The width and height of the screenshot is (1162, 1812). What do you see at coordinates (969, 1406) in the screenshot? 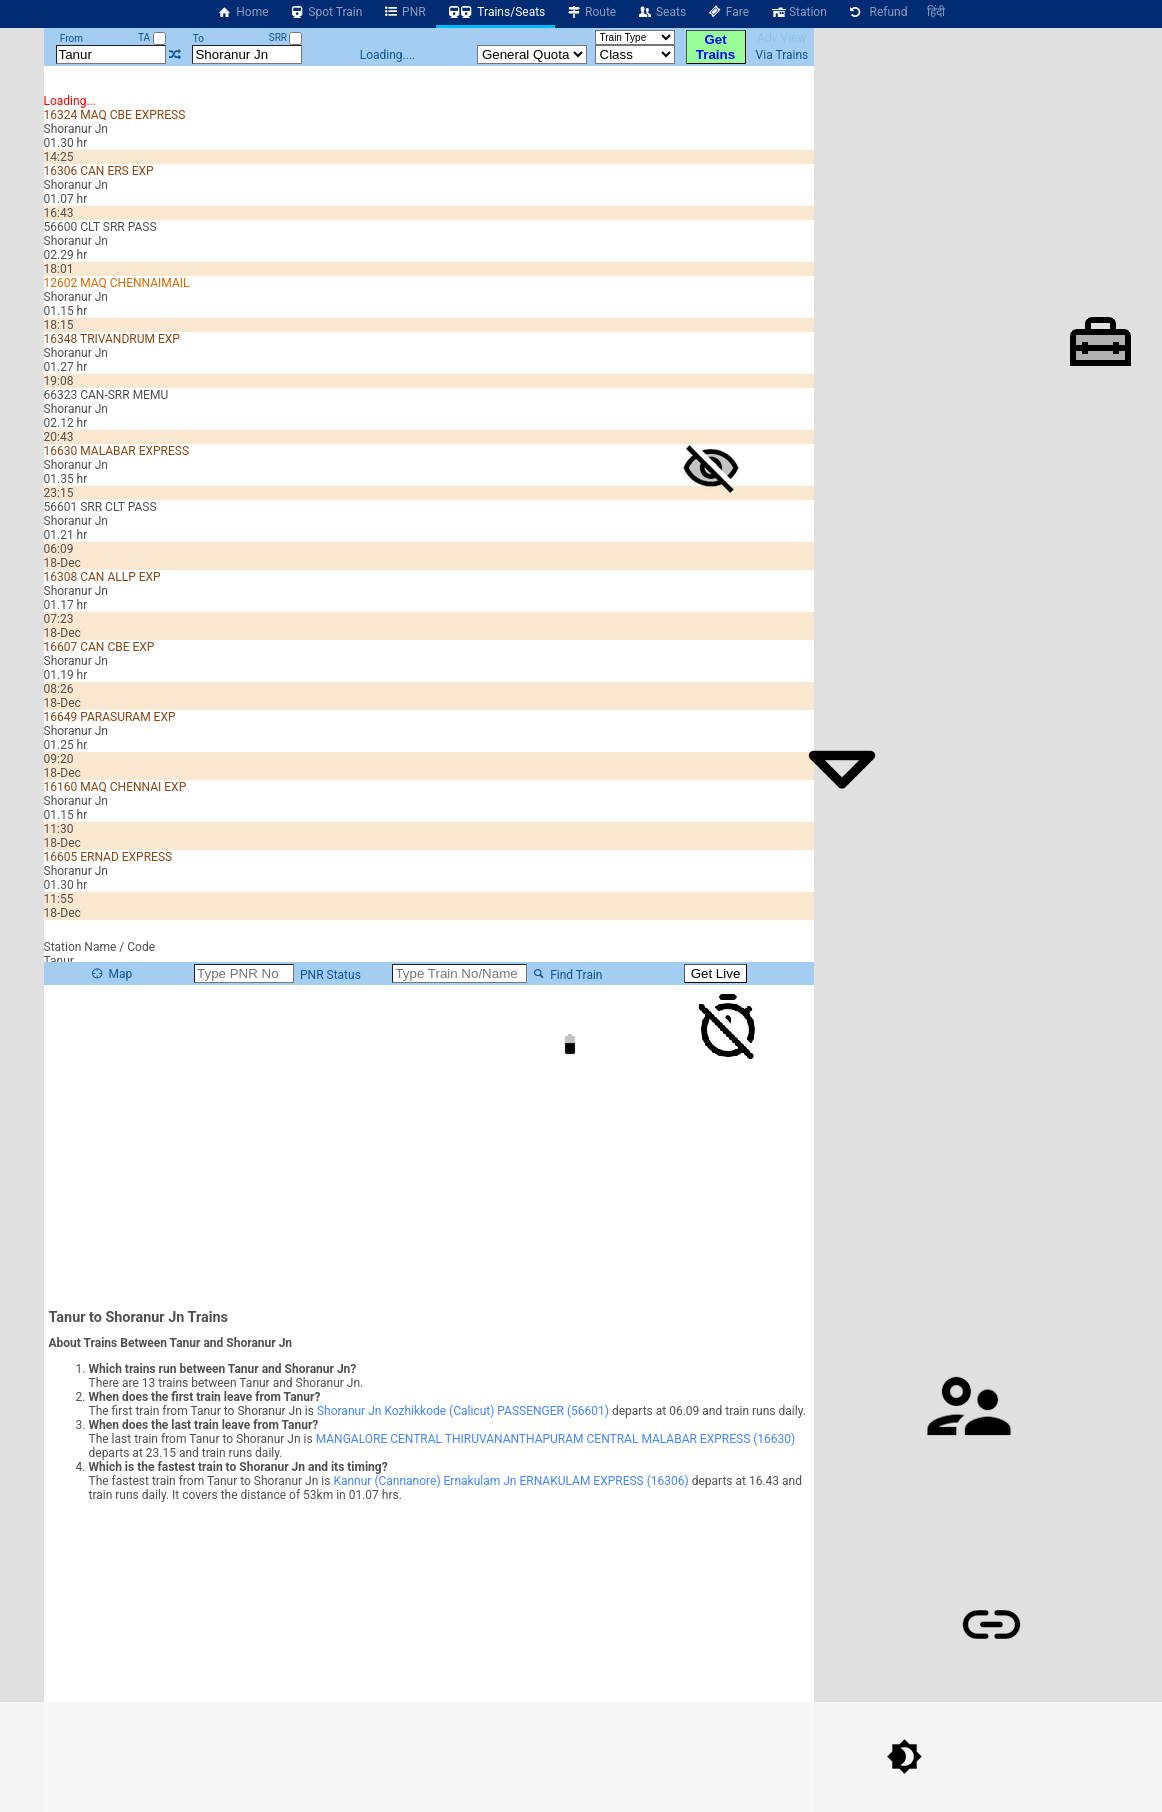
I see `manage team members or user accounts` at bounding box center [969, 1406].